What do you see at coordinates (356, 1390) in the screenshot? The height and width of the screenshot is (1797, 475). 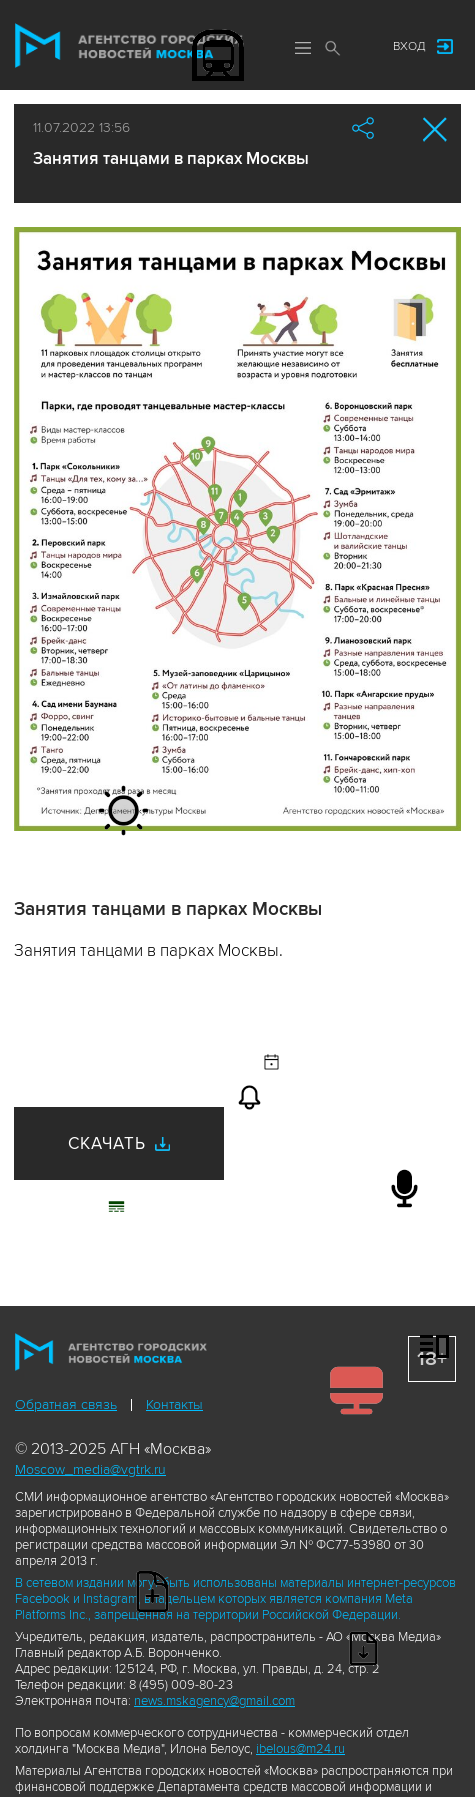 I see `view on desktop display` at bounding box center [356, 1390].